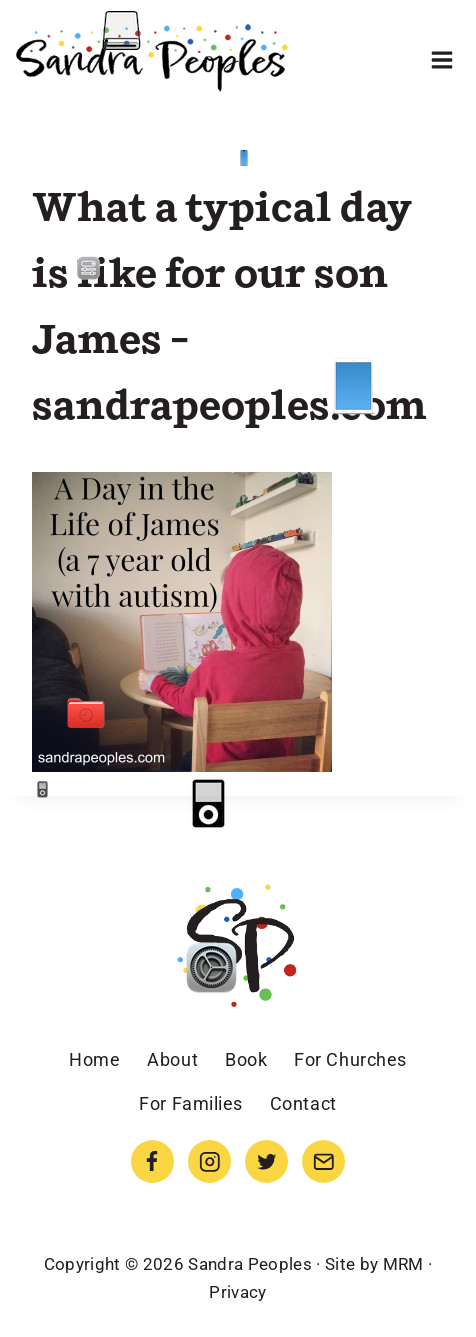  What do you see at coordinates (86, 713) in the screenshot?
I see `access temporary files folder` at bounding box center [86, 713].